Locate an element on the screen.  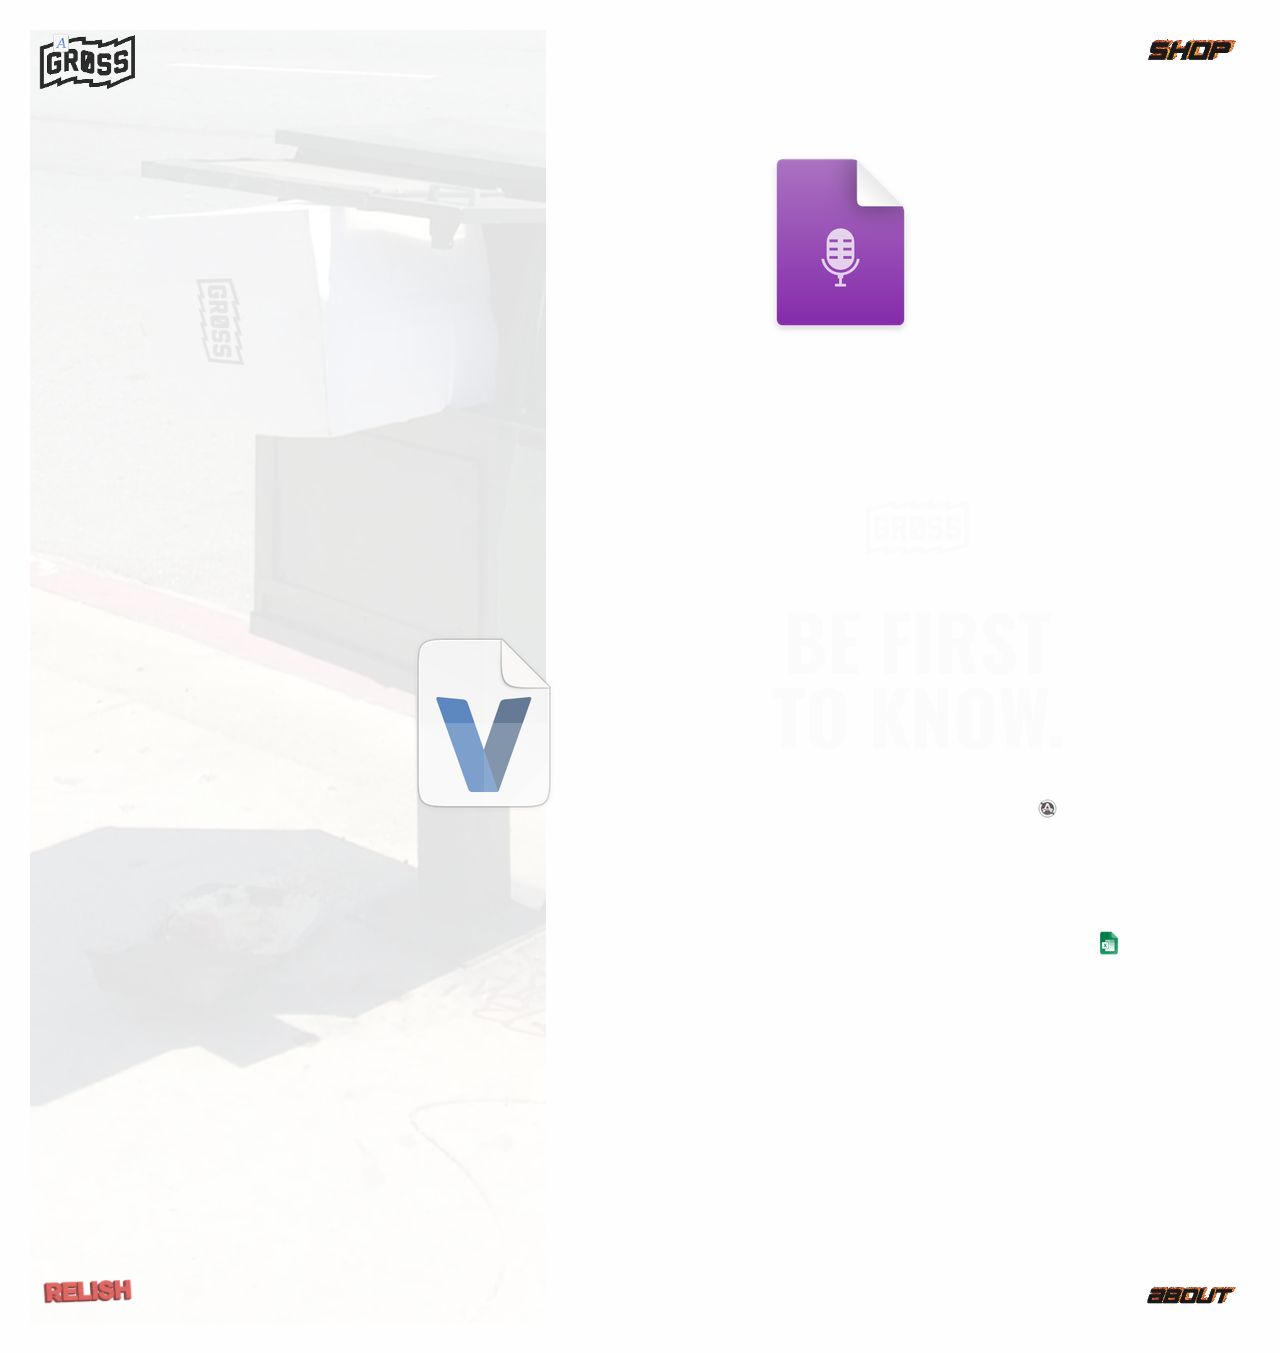
a v programming language source file is located at coordinates (484, 723).